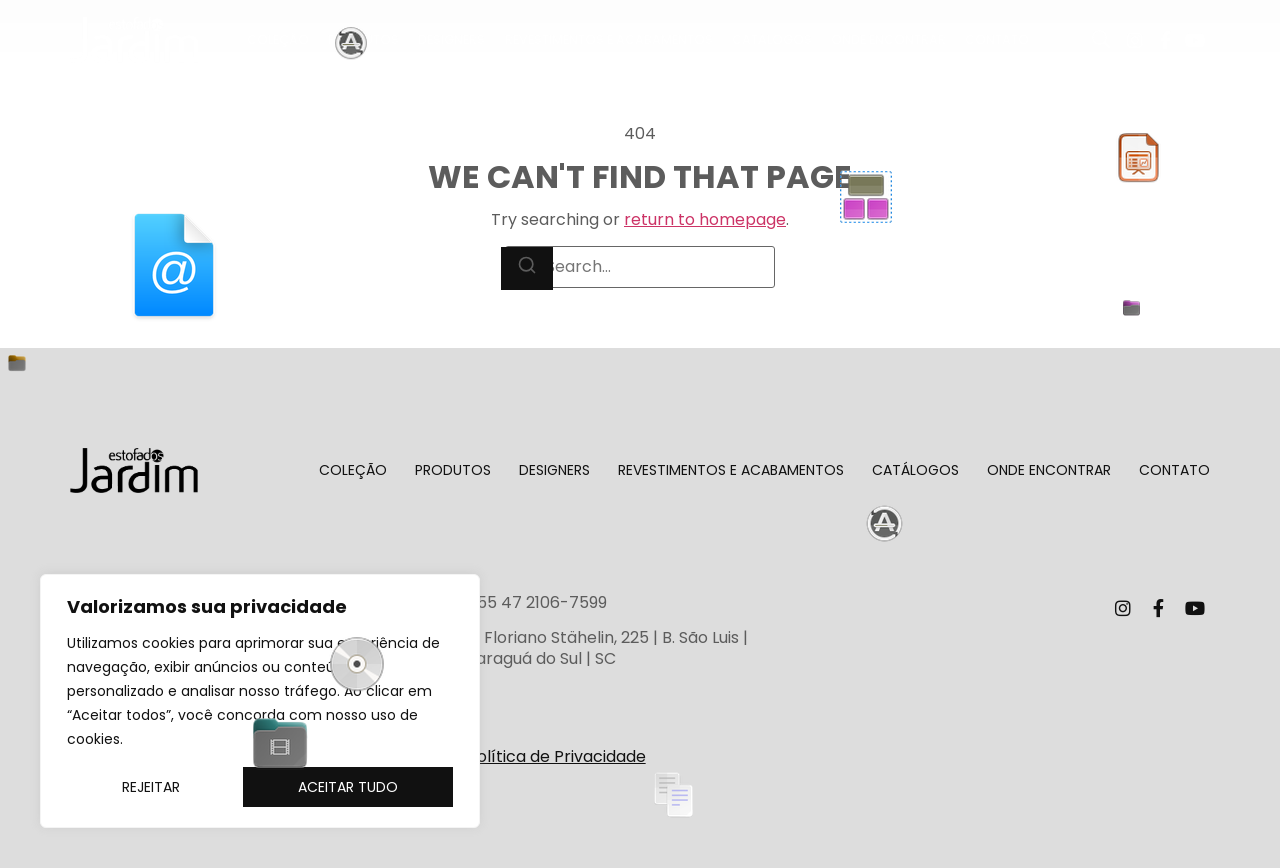 This screenshot has height=868, width=1280. Describe the element at coordinates (1131, 307) in the screenshot. I see `drop files here to move them into this folder` at that location.